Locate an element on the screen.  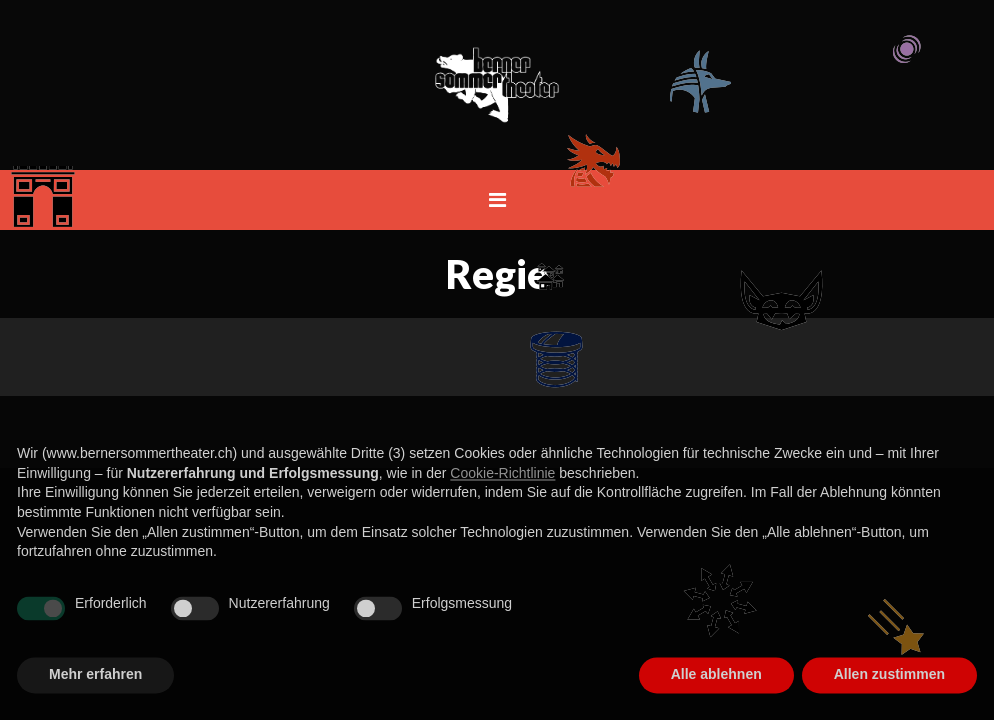
select anubis character or deity is located at coordinates (700, 81).